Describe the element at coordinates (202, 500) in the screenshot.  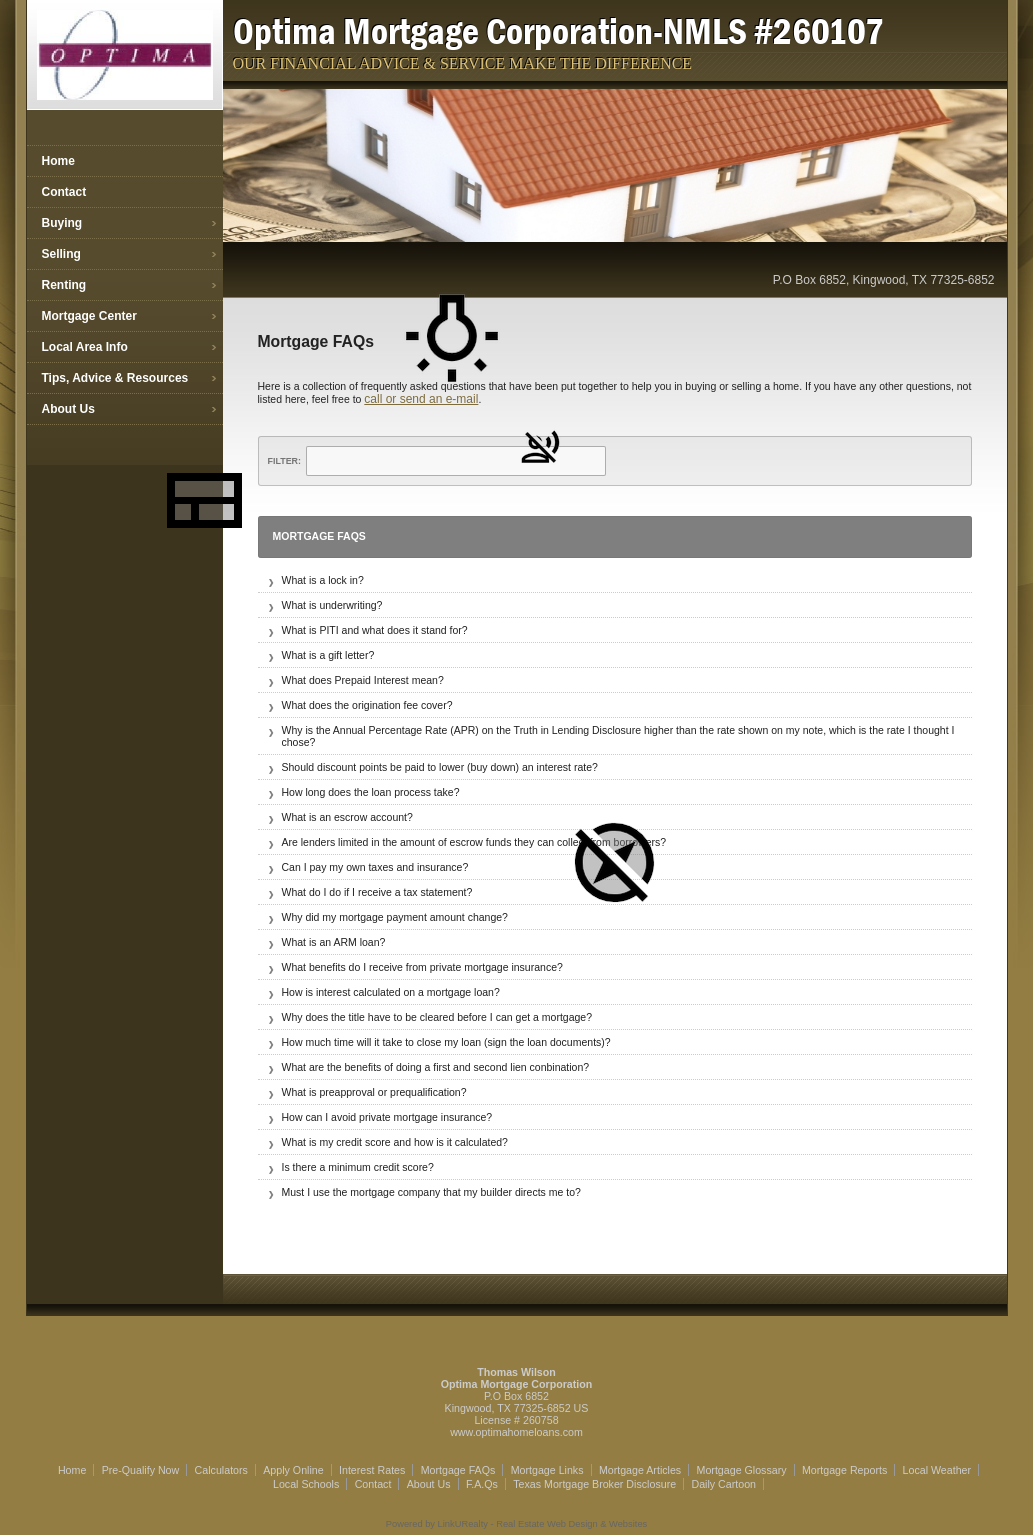
I see `switch to compact view layout` at that location.